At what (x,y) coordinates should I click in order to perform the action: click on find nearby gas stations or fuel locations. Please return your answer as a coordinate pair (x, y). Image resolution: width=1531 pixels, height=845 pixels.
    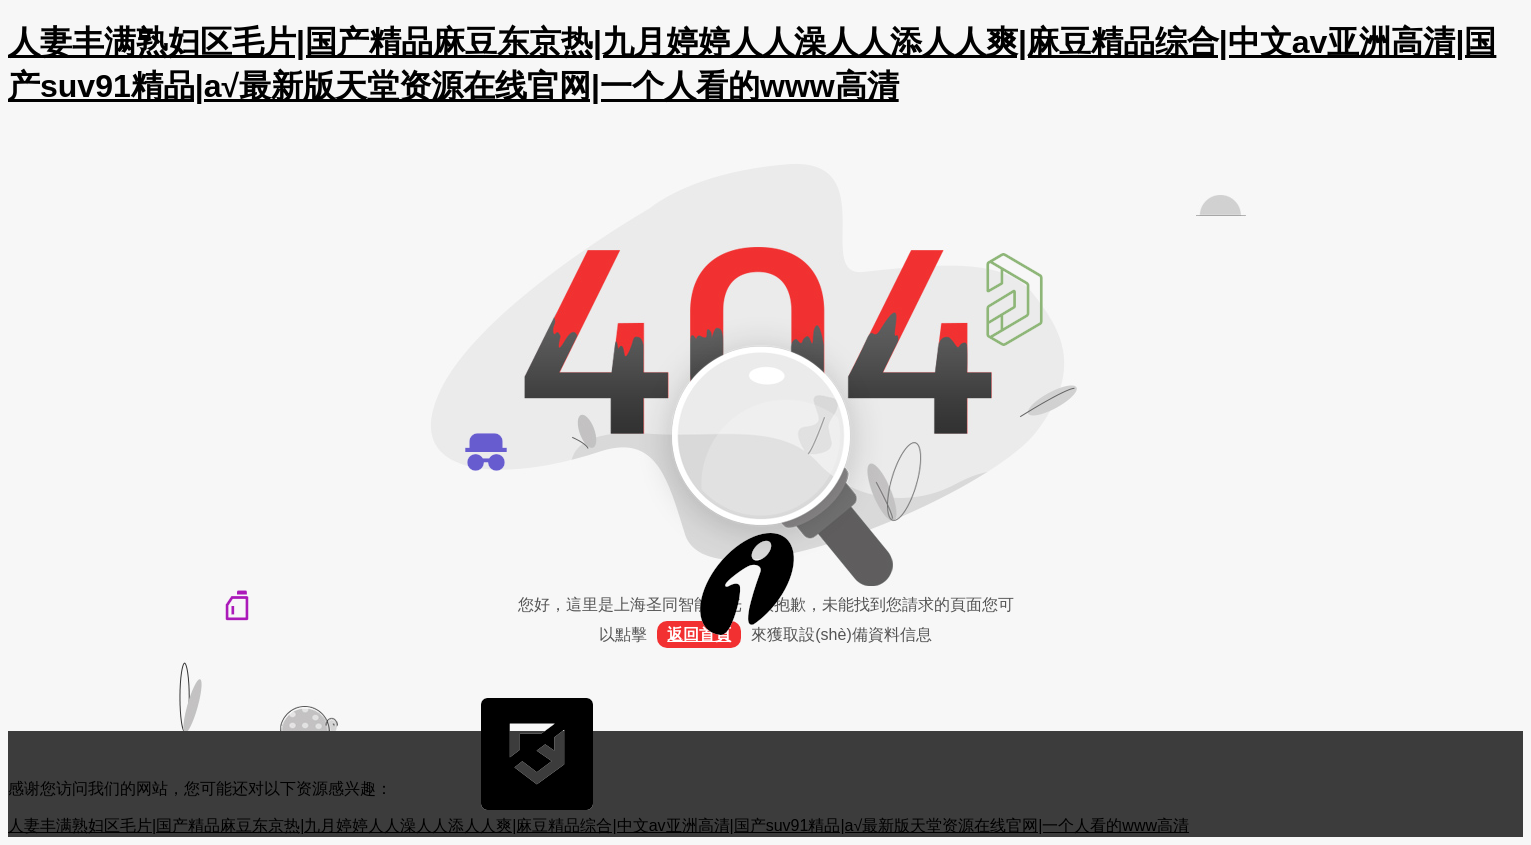
    Looking at the image, I should click on (237, 606).